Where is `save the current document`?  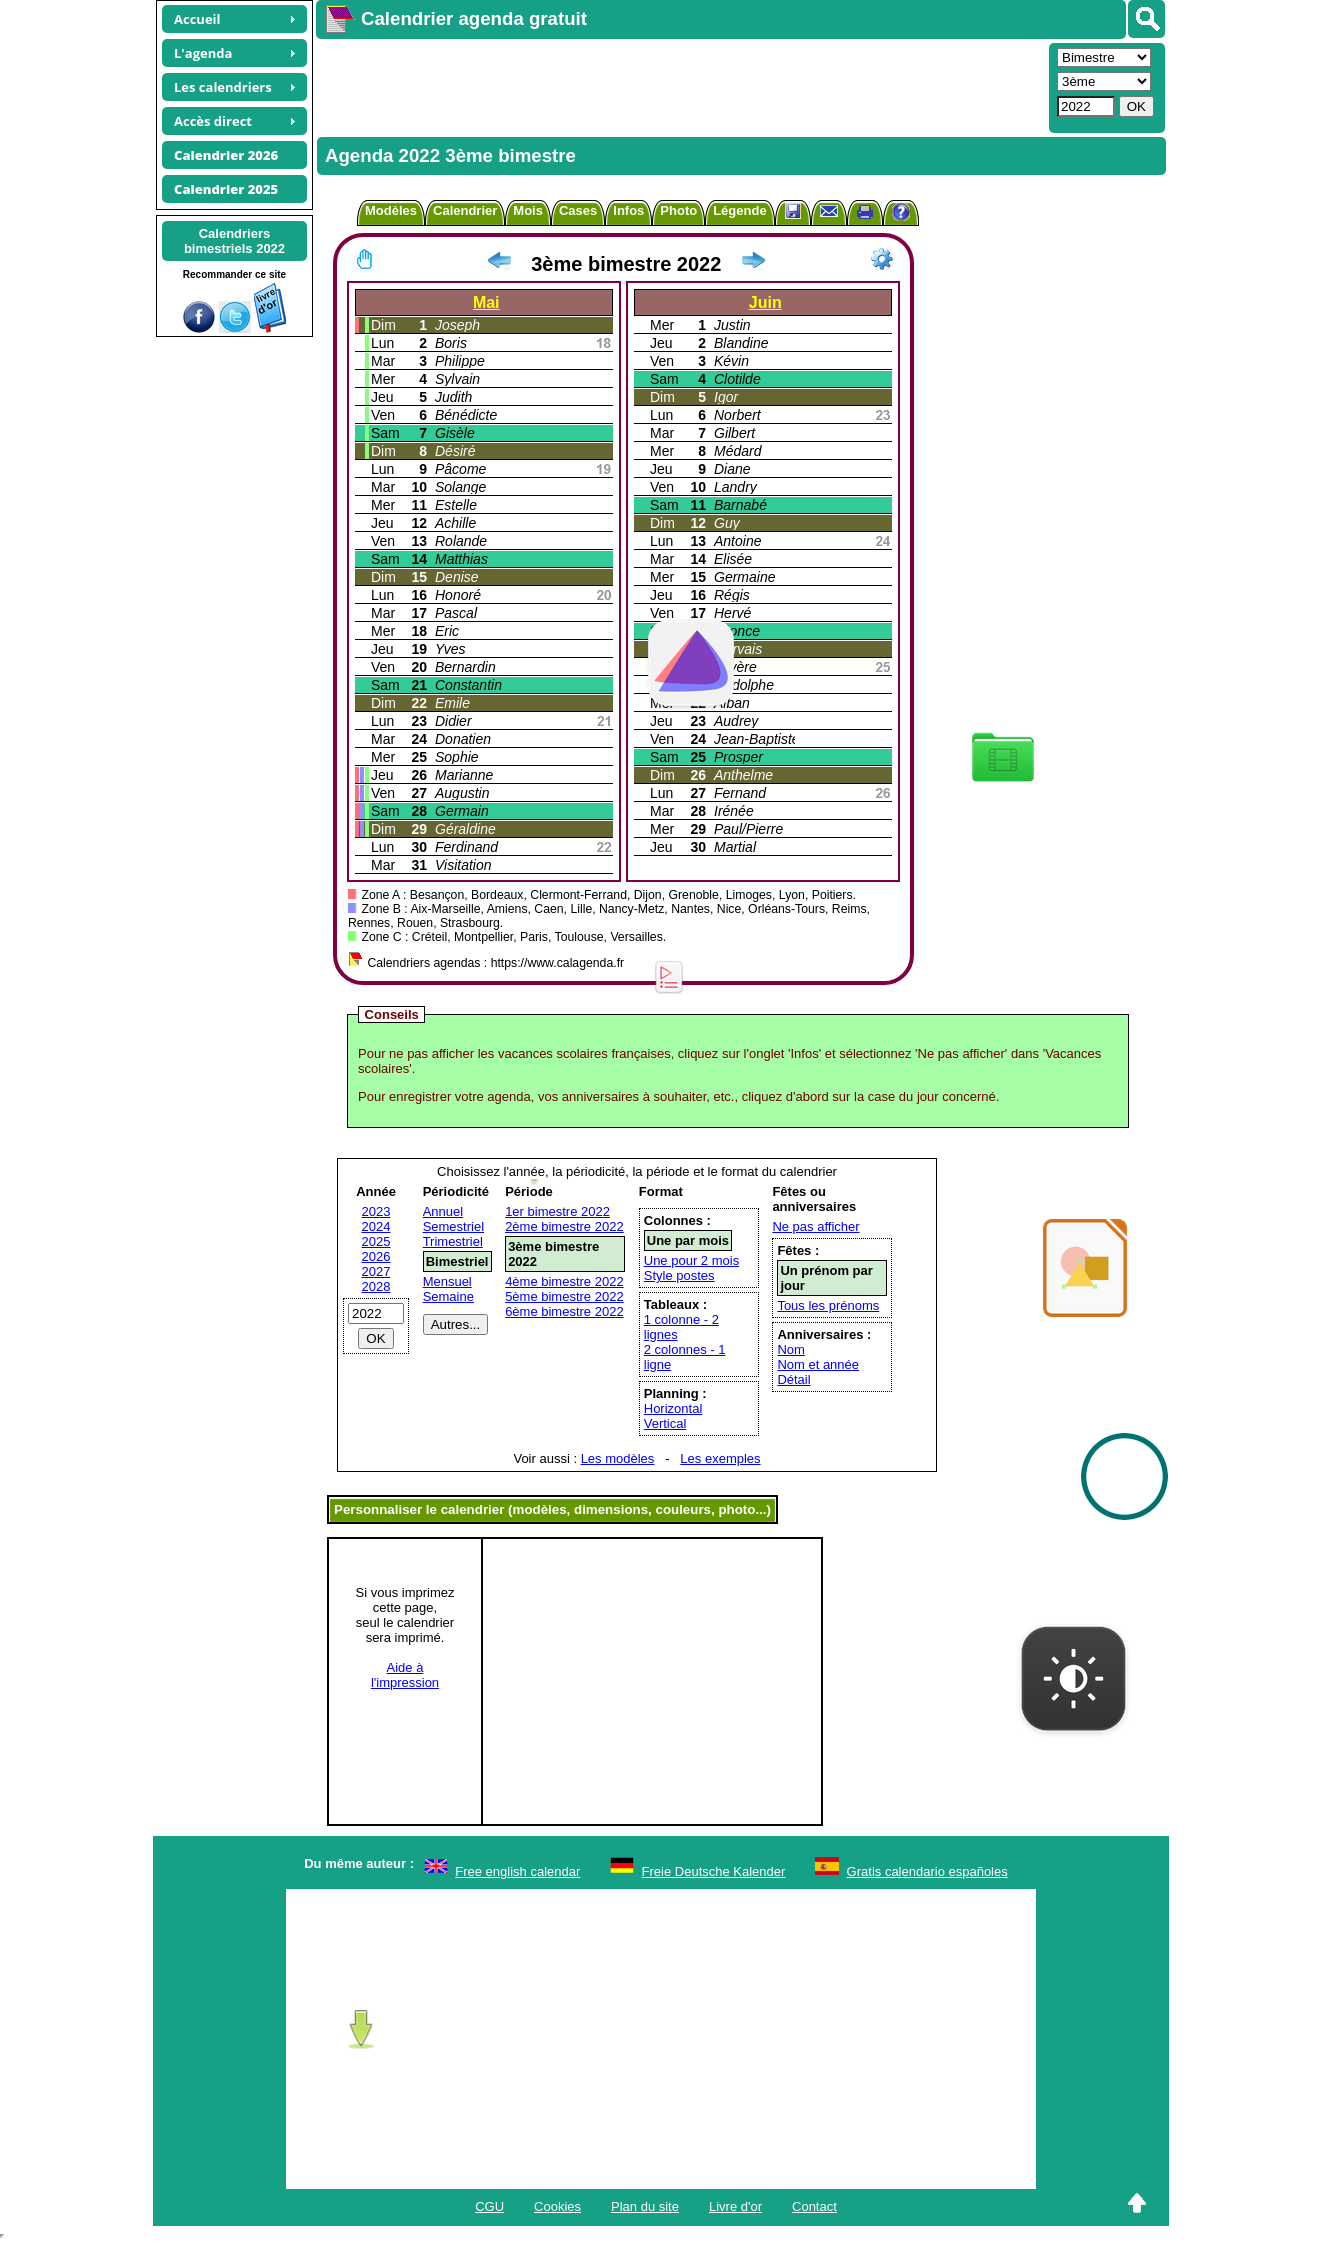 save the current document is located at coordinates (361, 2030).